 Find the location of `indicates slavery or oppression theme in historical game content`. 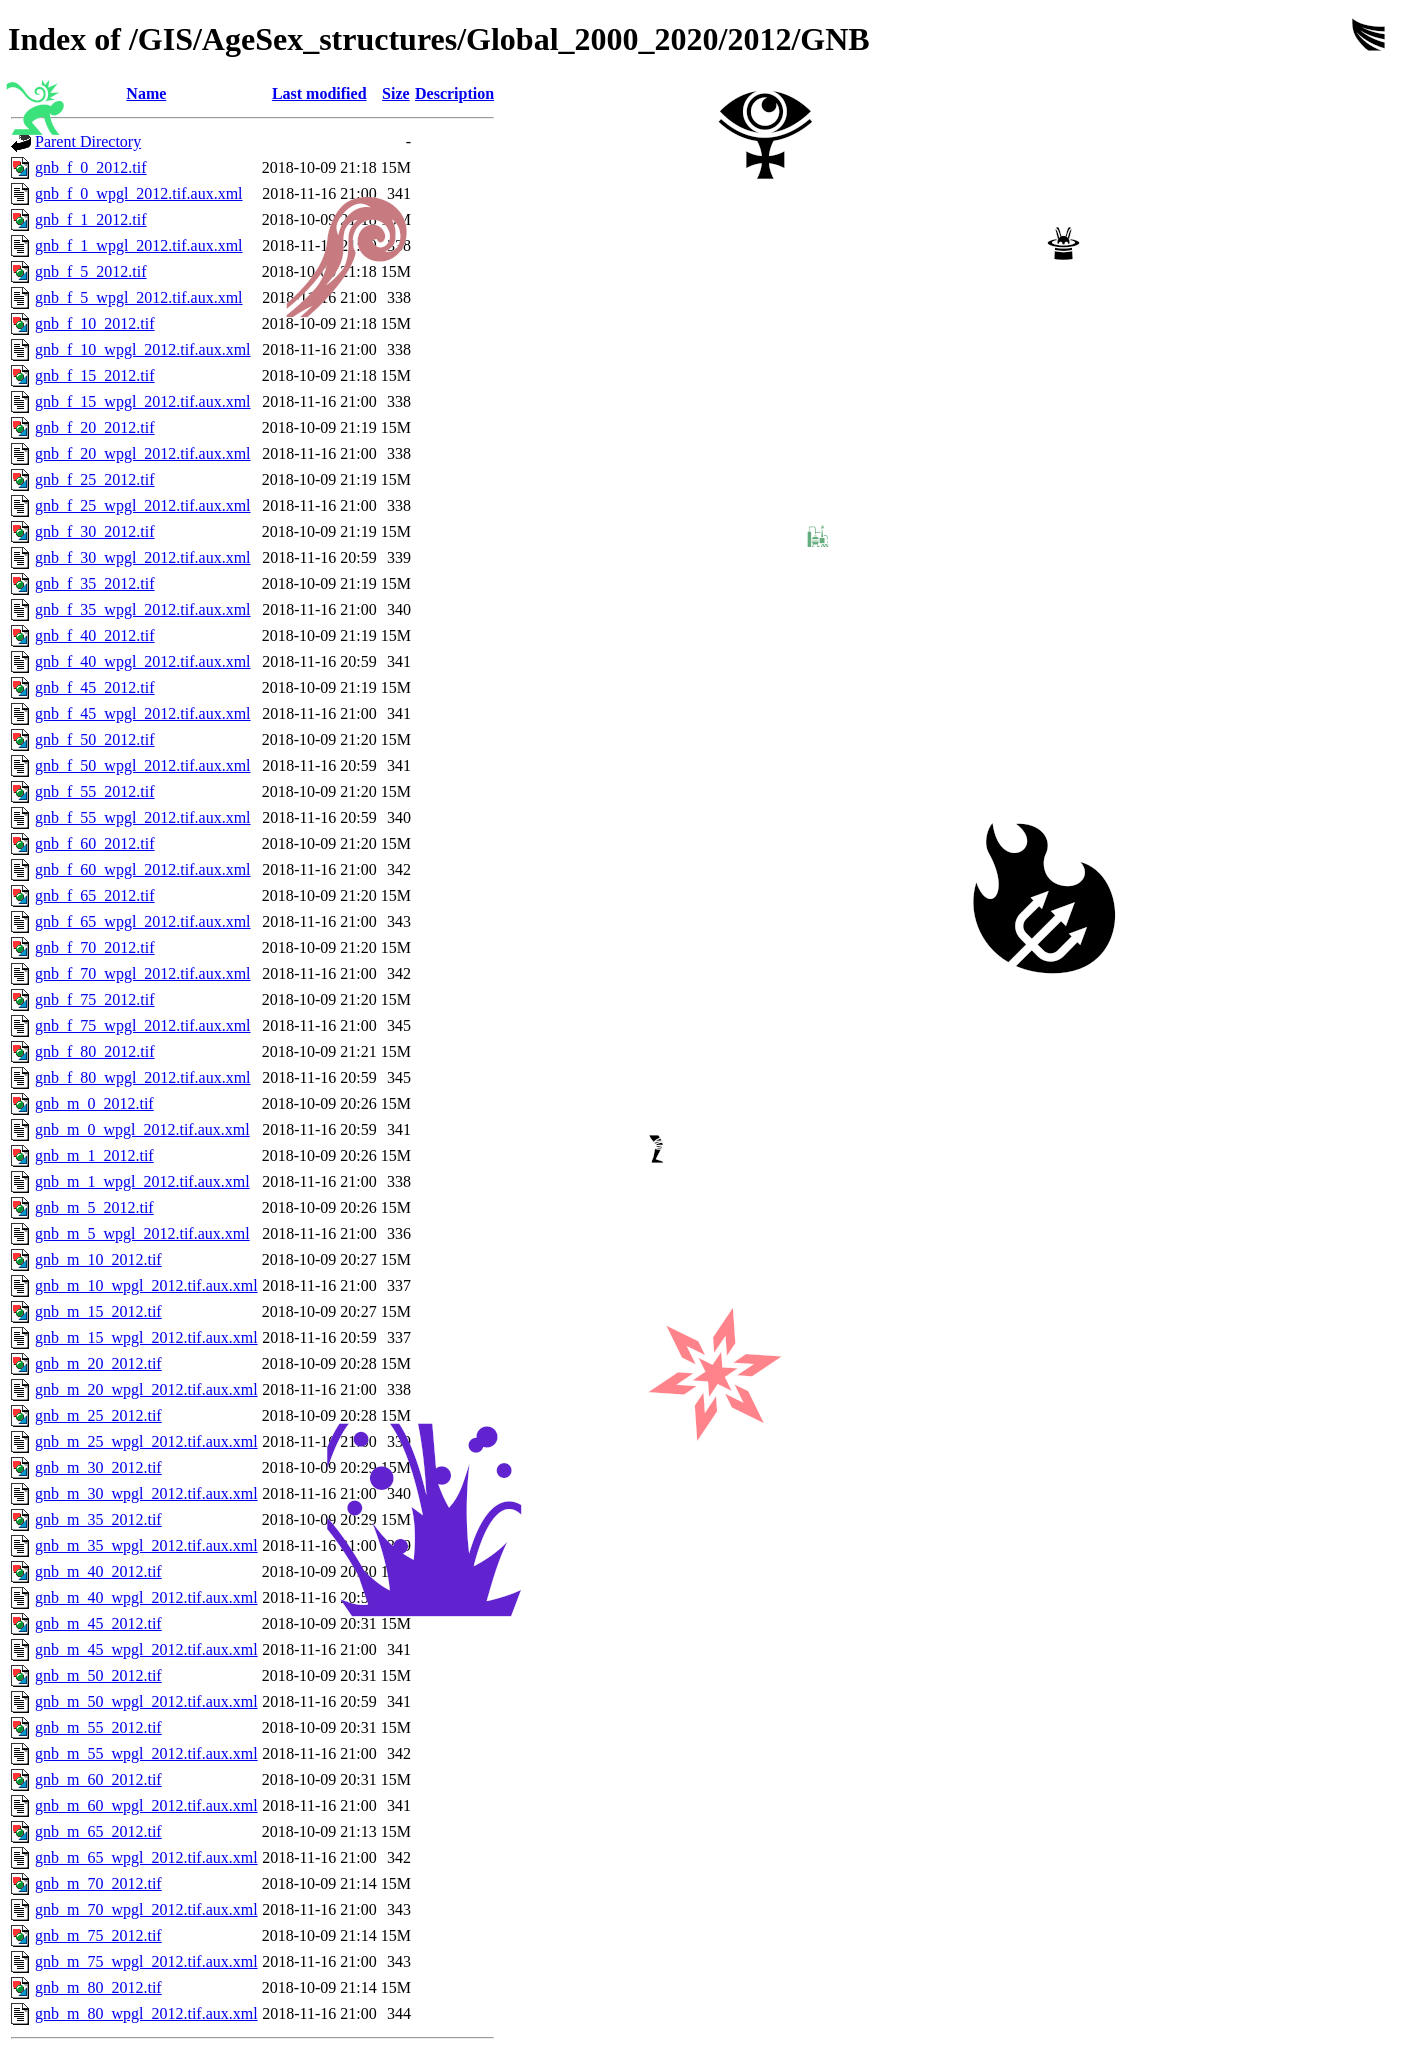

indicates slavery or oppression theme in historical game content is located at coordinates (35, 106).